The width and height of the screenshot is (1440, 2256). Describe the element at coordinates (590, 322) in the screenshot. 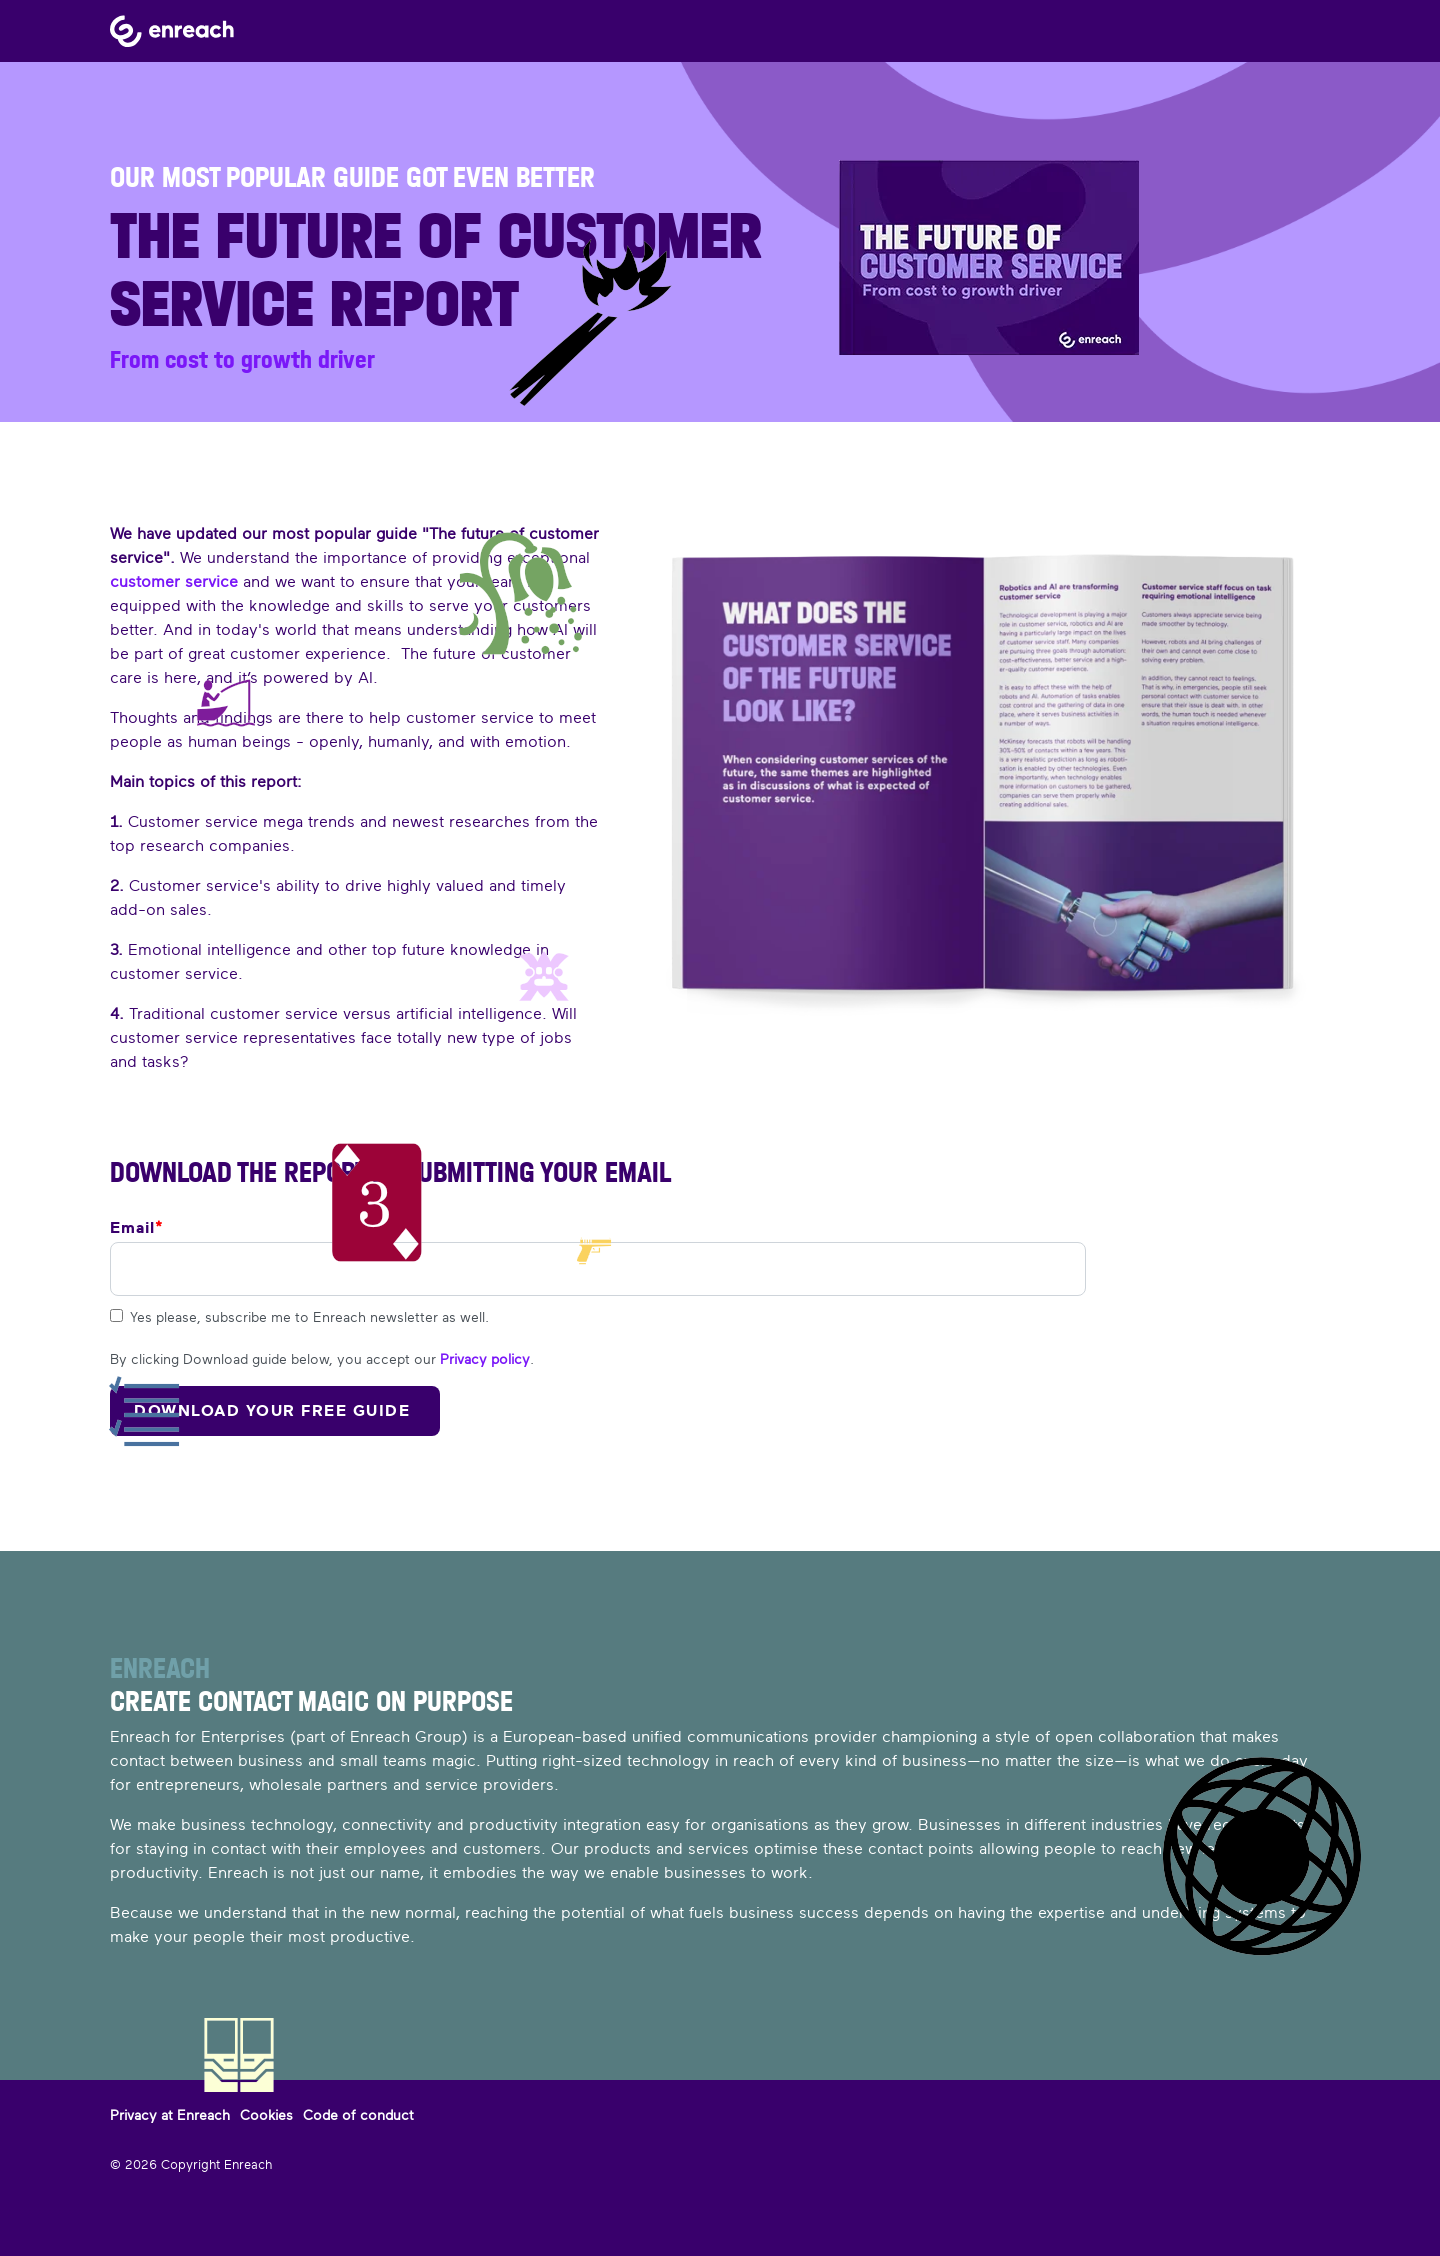

I see `indicates a torch or light source item in inventory` at that location.